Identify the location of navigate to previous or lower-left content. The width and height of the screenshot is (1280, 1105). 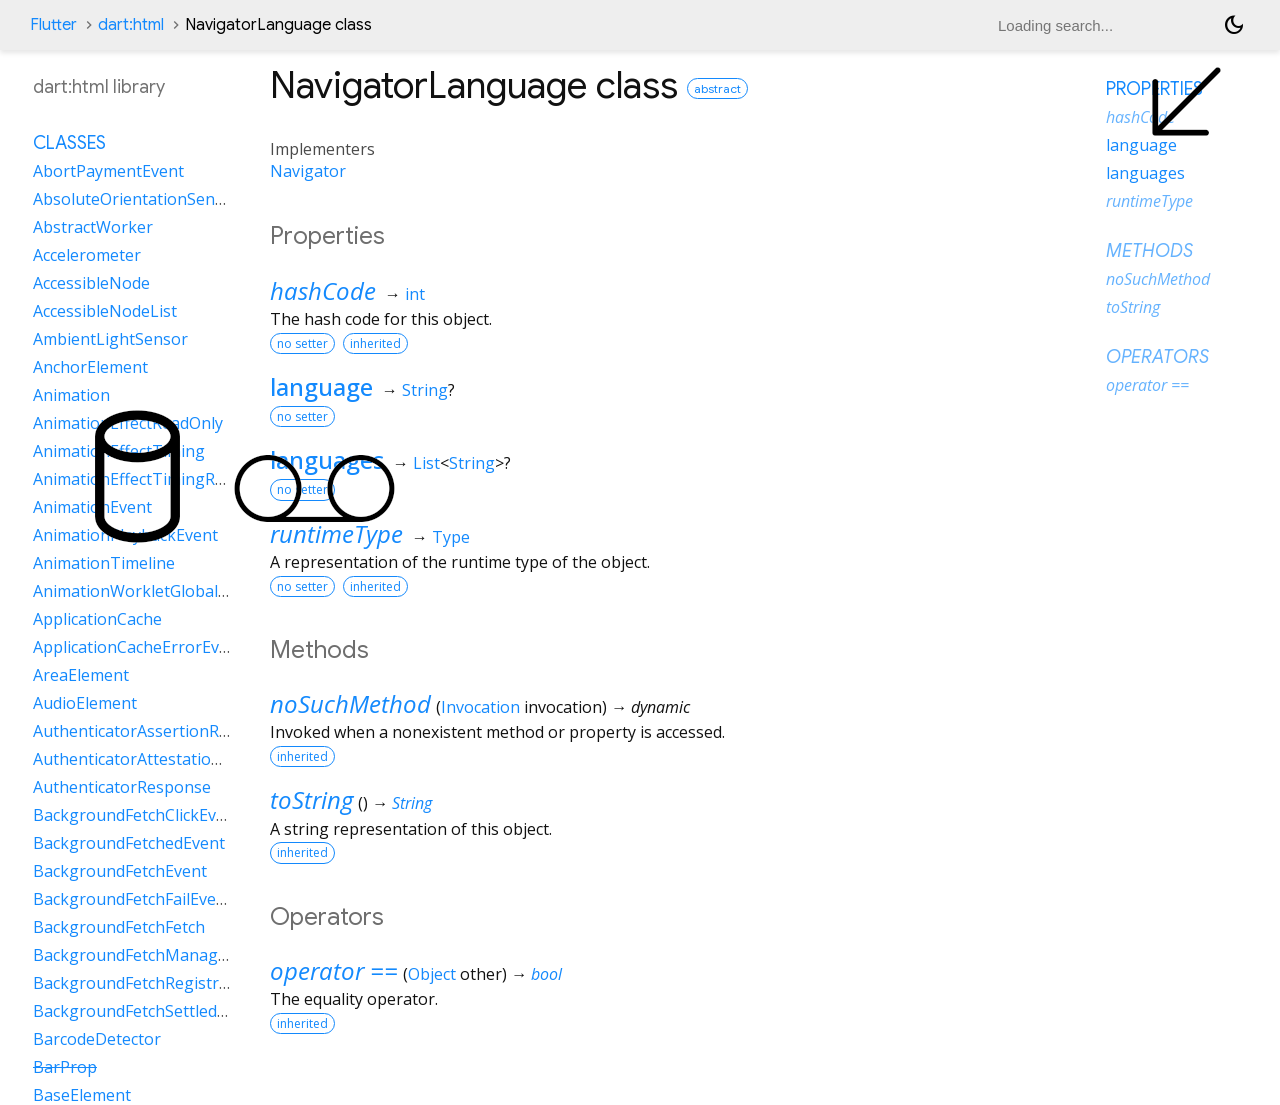
(1186, 101).